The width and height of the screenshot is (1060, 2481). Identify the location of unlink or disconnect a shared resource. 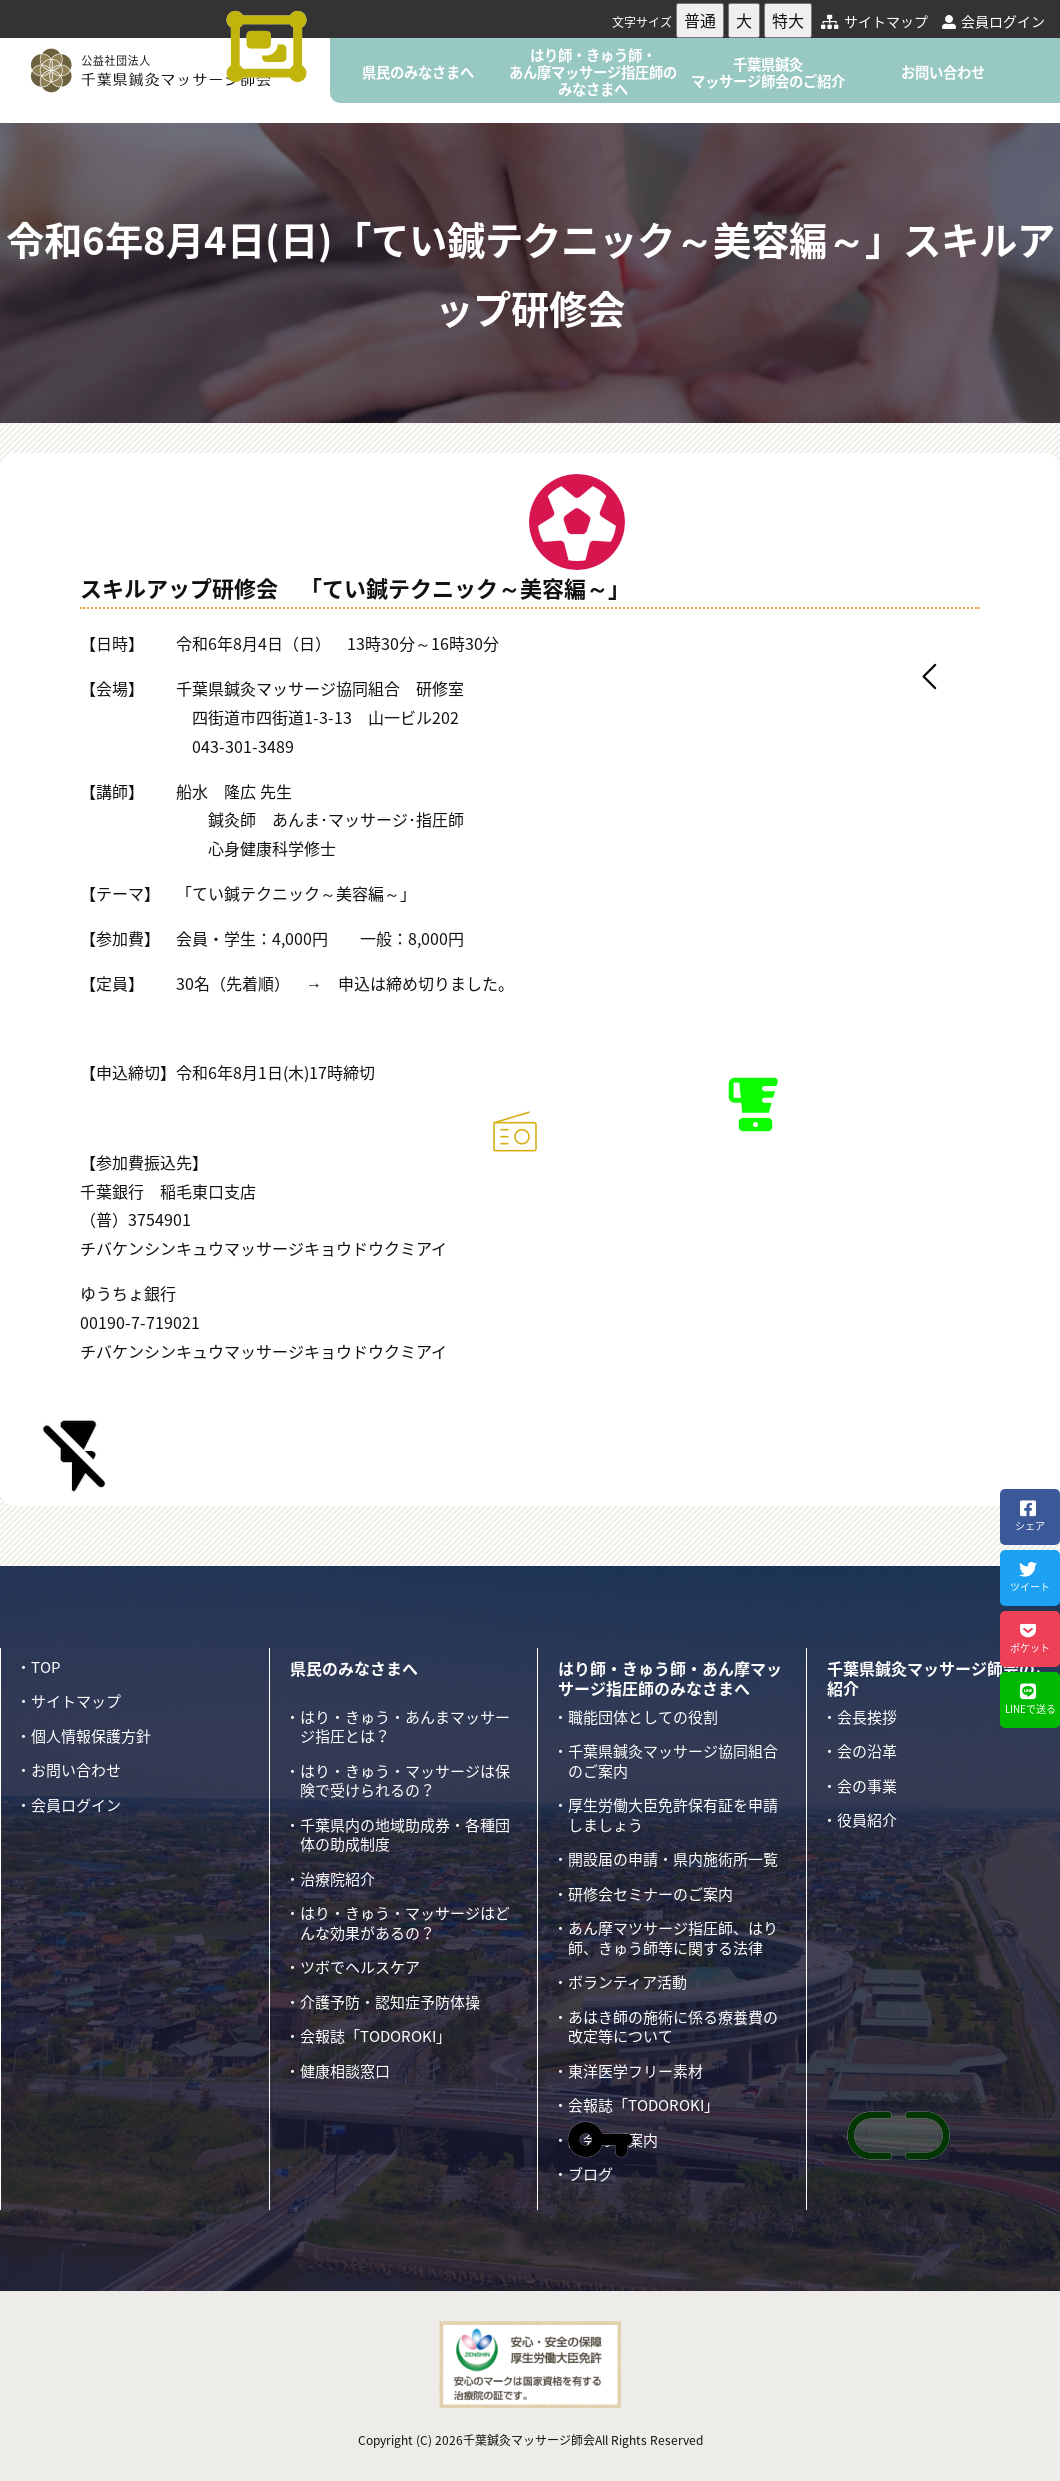
(898, 2135).